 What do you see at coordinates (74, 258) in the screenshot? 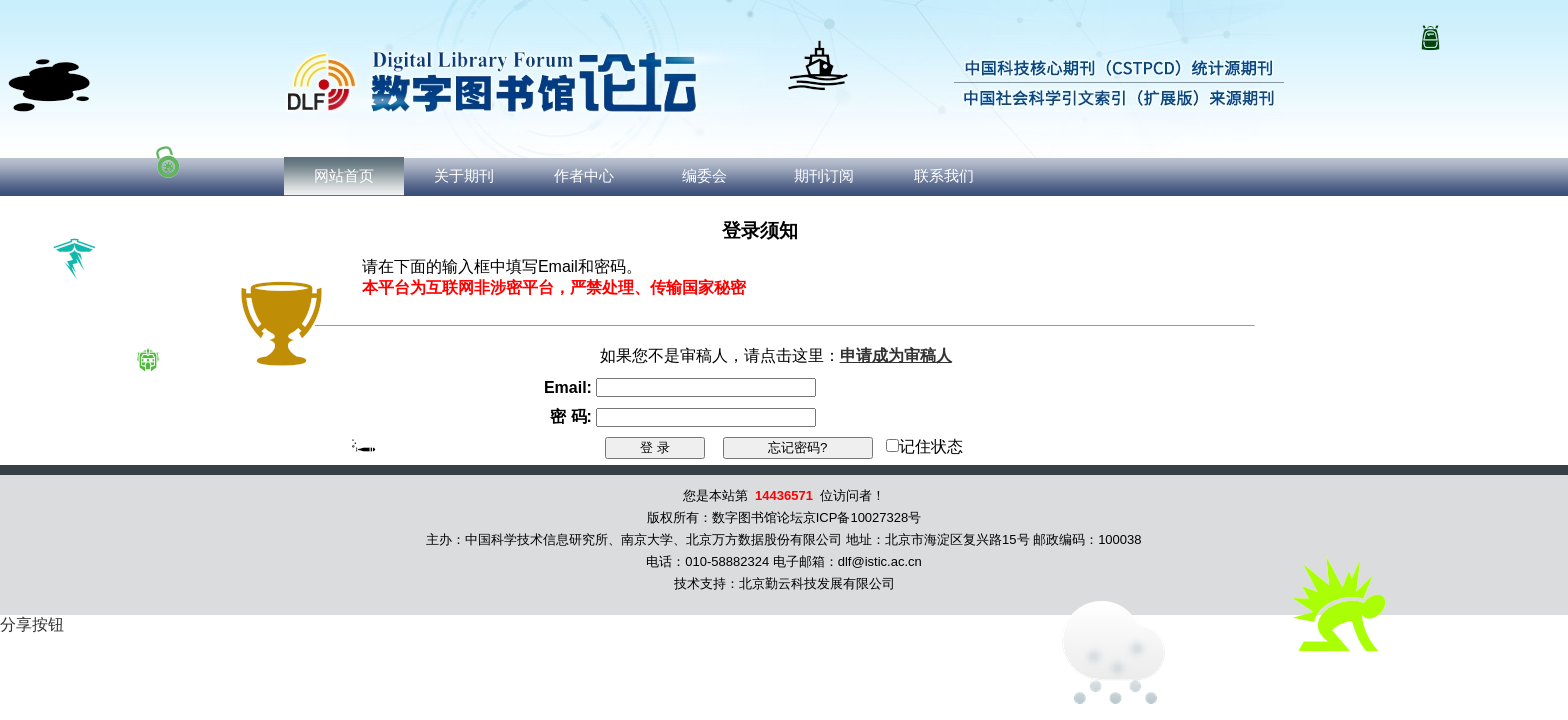
I see `access spell book or magic abilities` at bounding box center [74, 258].